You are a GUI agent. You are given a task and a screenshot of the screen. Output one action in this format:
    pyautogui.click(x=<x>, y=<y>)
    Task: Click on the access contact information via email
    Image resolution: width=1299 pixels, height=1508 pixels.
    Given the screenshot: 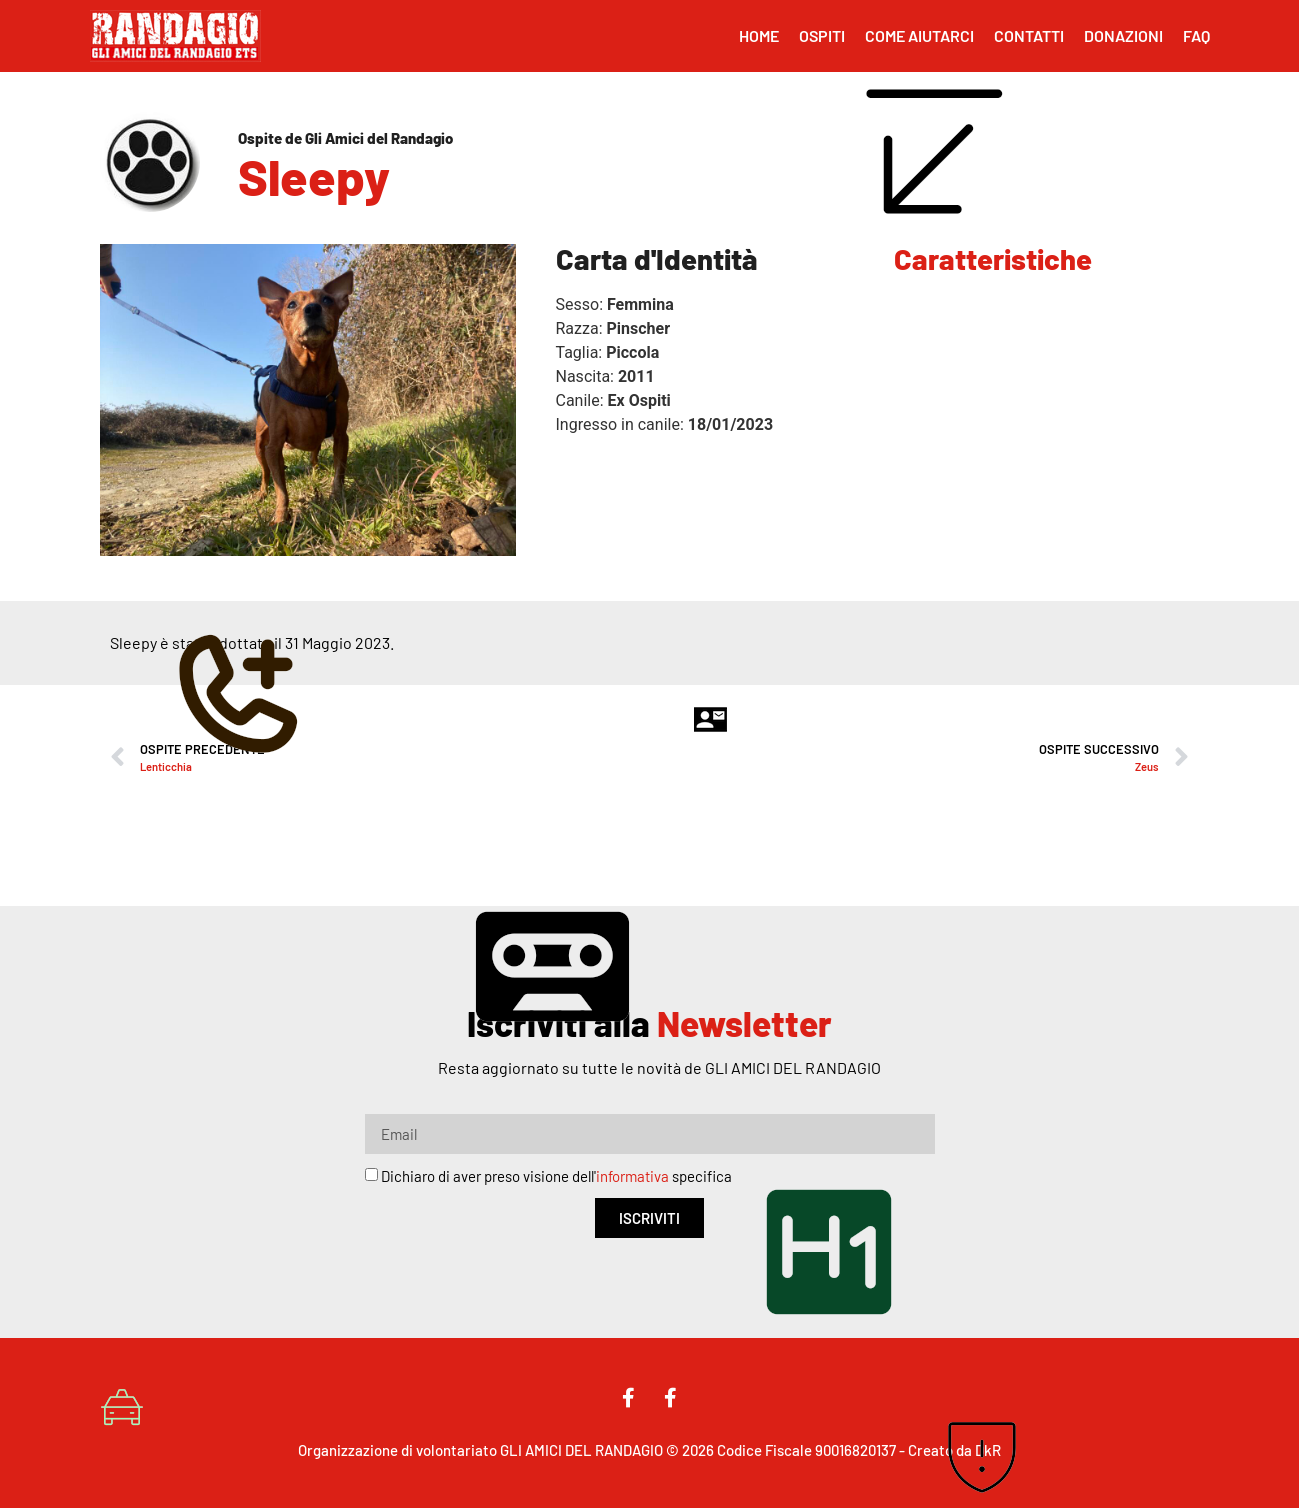 What is the action you would take?
    pyautogui.click(x=710, y=719)
    